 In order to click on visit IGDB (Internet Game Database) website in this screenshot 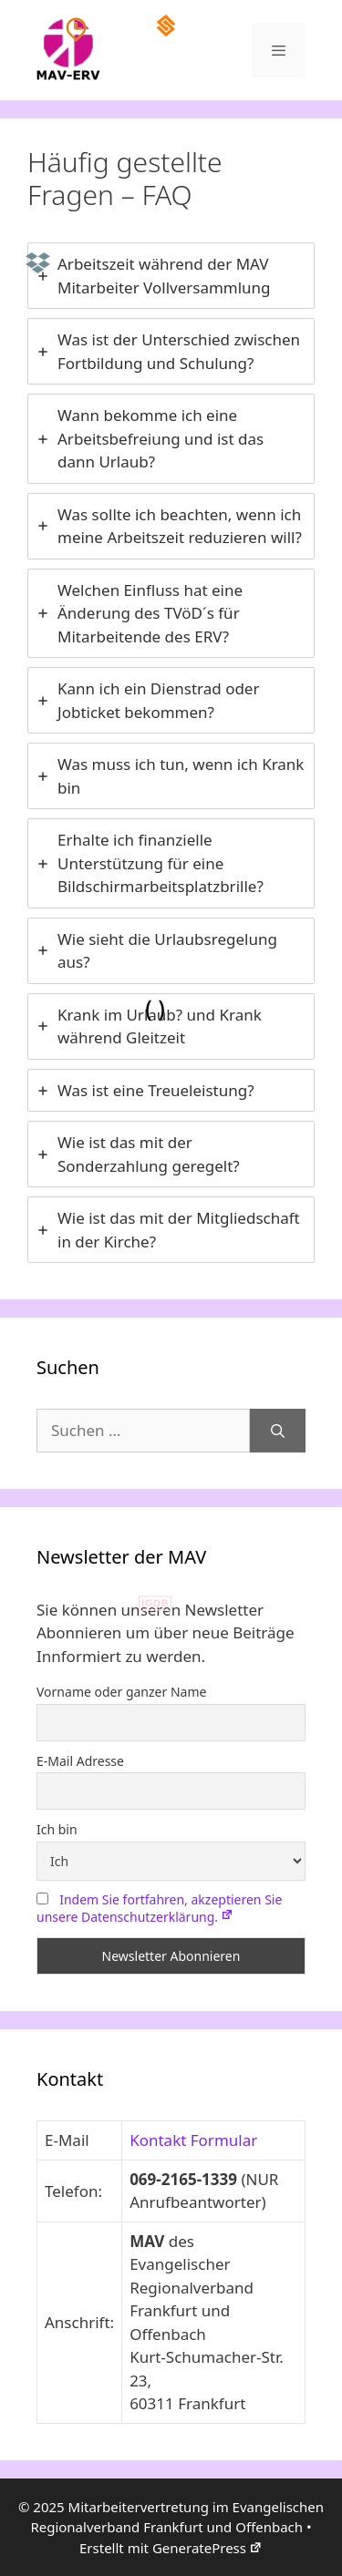, I will do `click(155, 1604)`.